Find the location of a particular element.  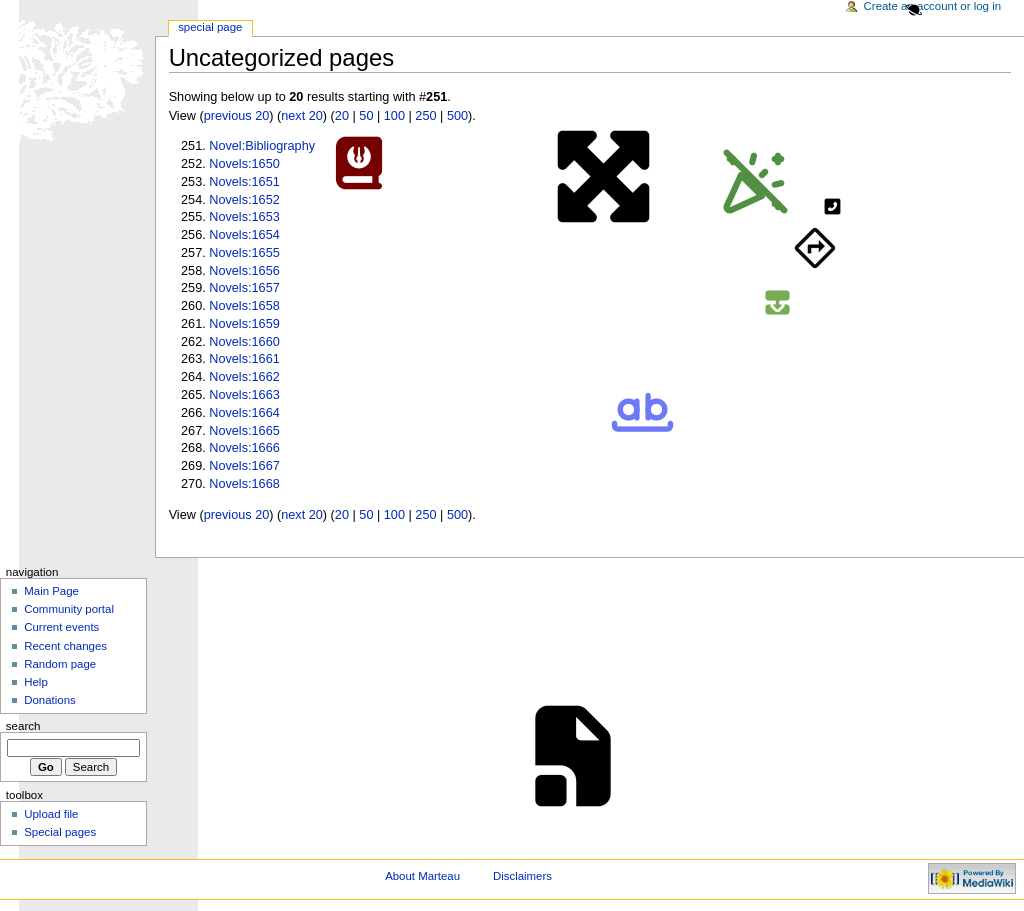

toggle whole word matching in search is located at coordinates (642, 409).